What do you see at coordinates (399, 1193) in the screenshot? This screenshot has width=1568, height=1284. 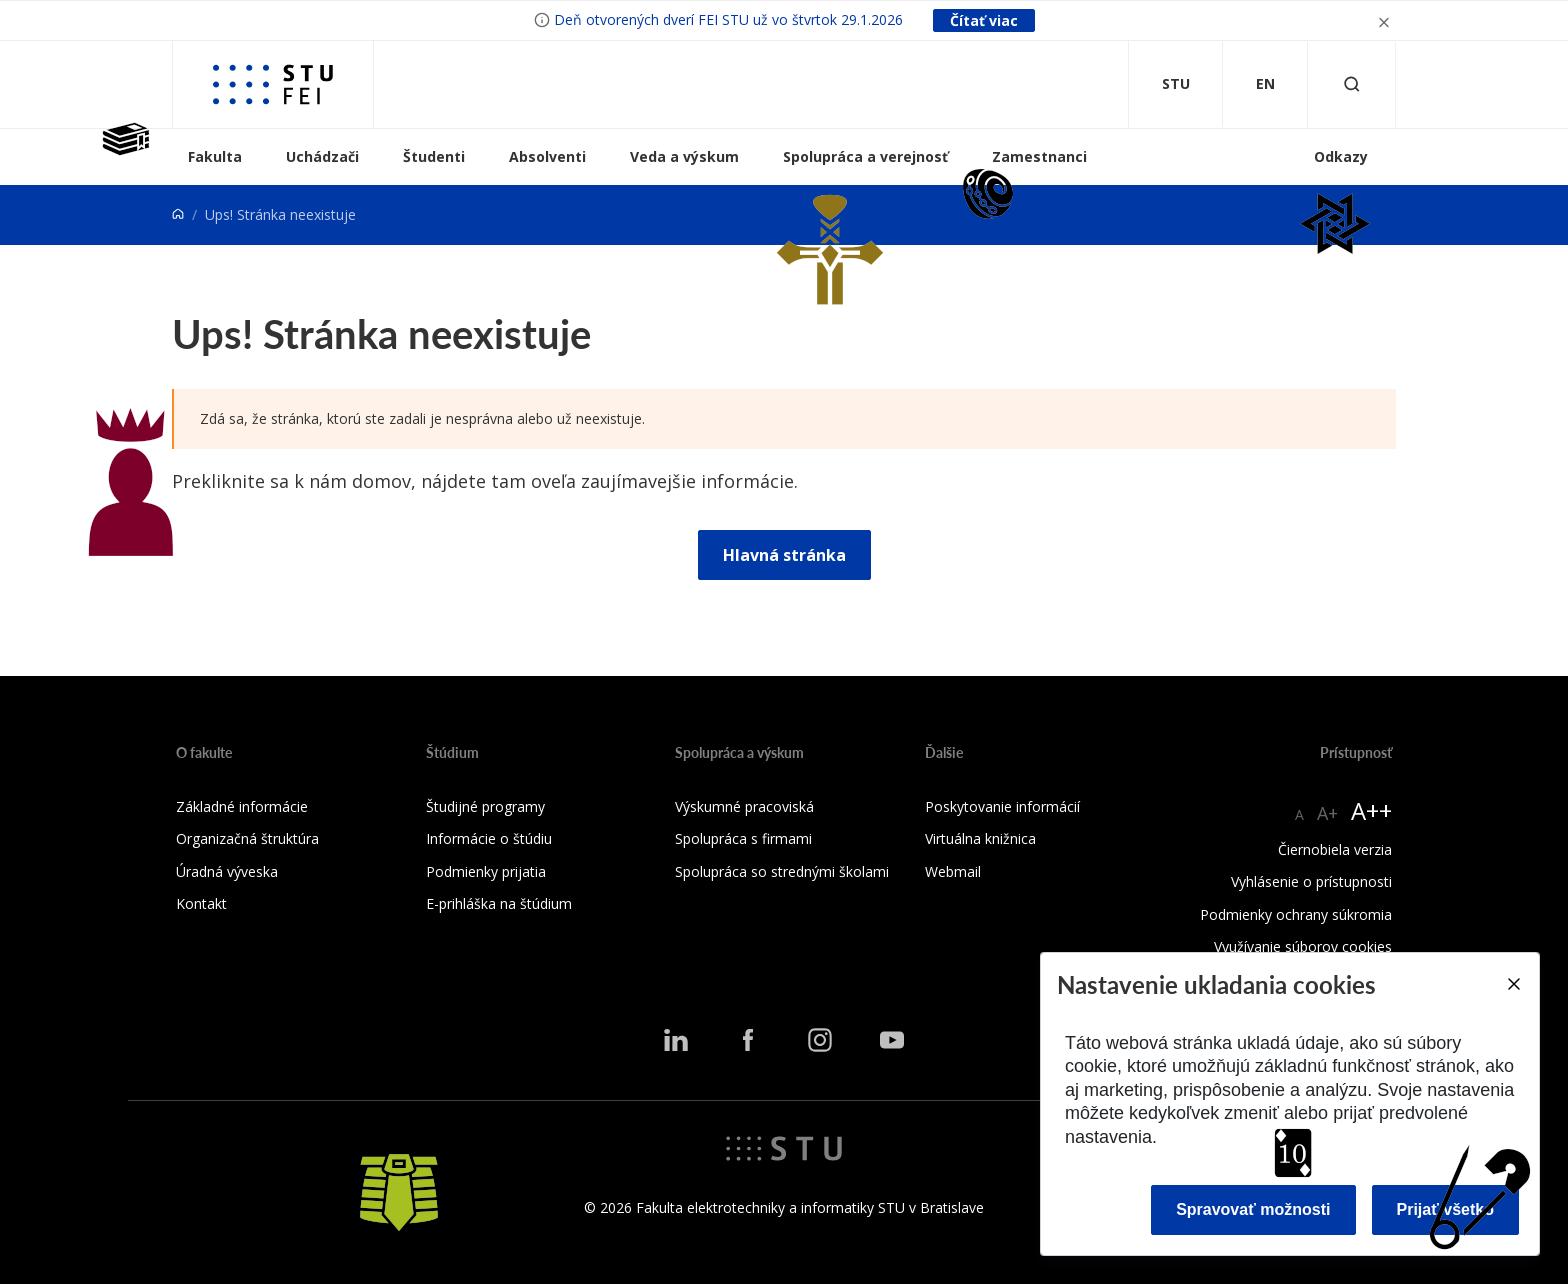 I see `equip metal skirt armor piece` at bounding box center [399, 1193].